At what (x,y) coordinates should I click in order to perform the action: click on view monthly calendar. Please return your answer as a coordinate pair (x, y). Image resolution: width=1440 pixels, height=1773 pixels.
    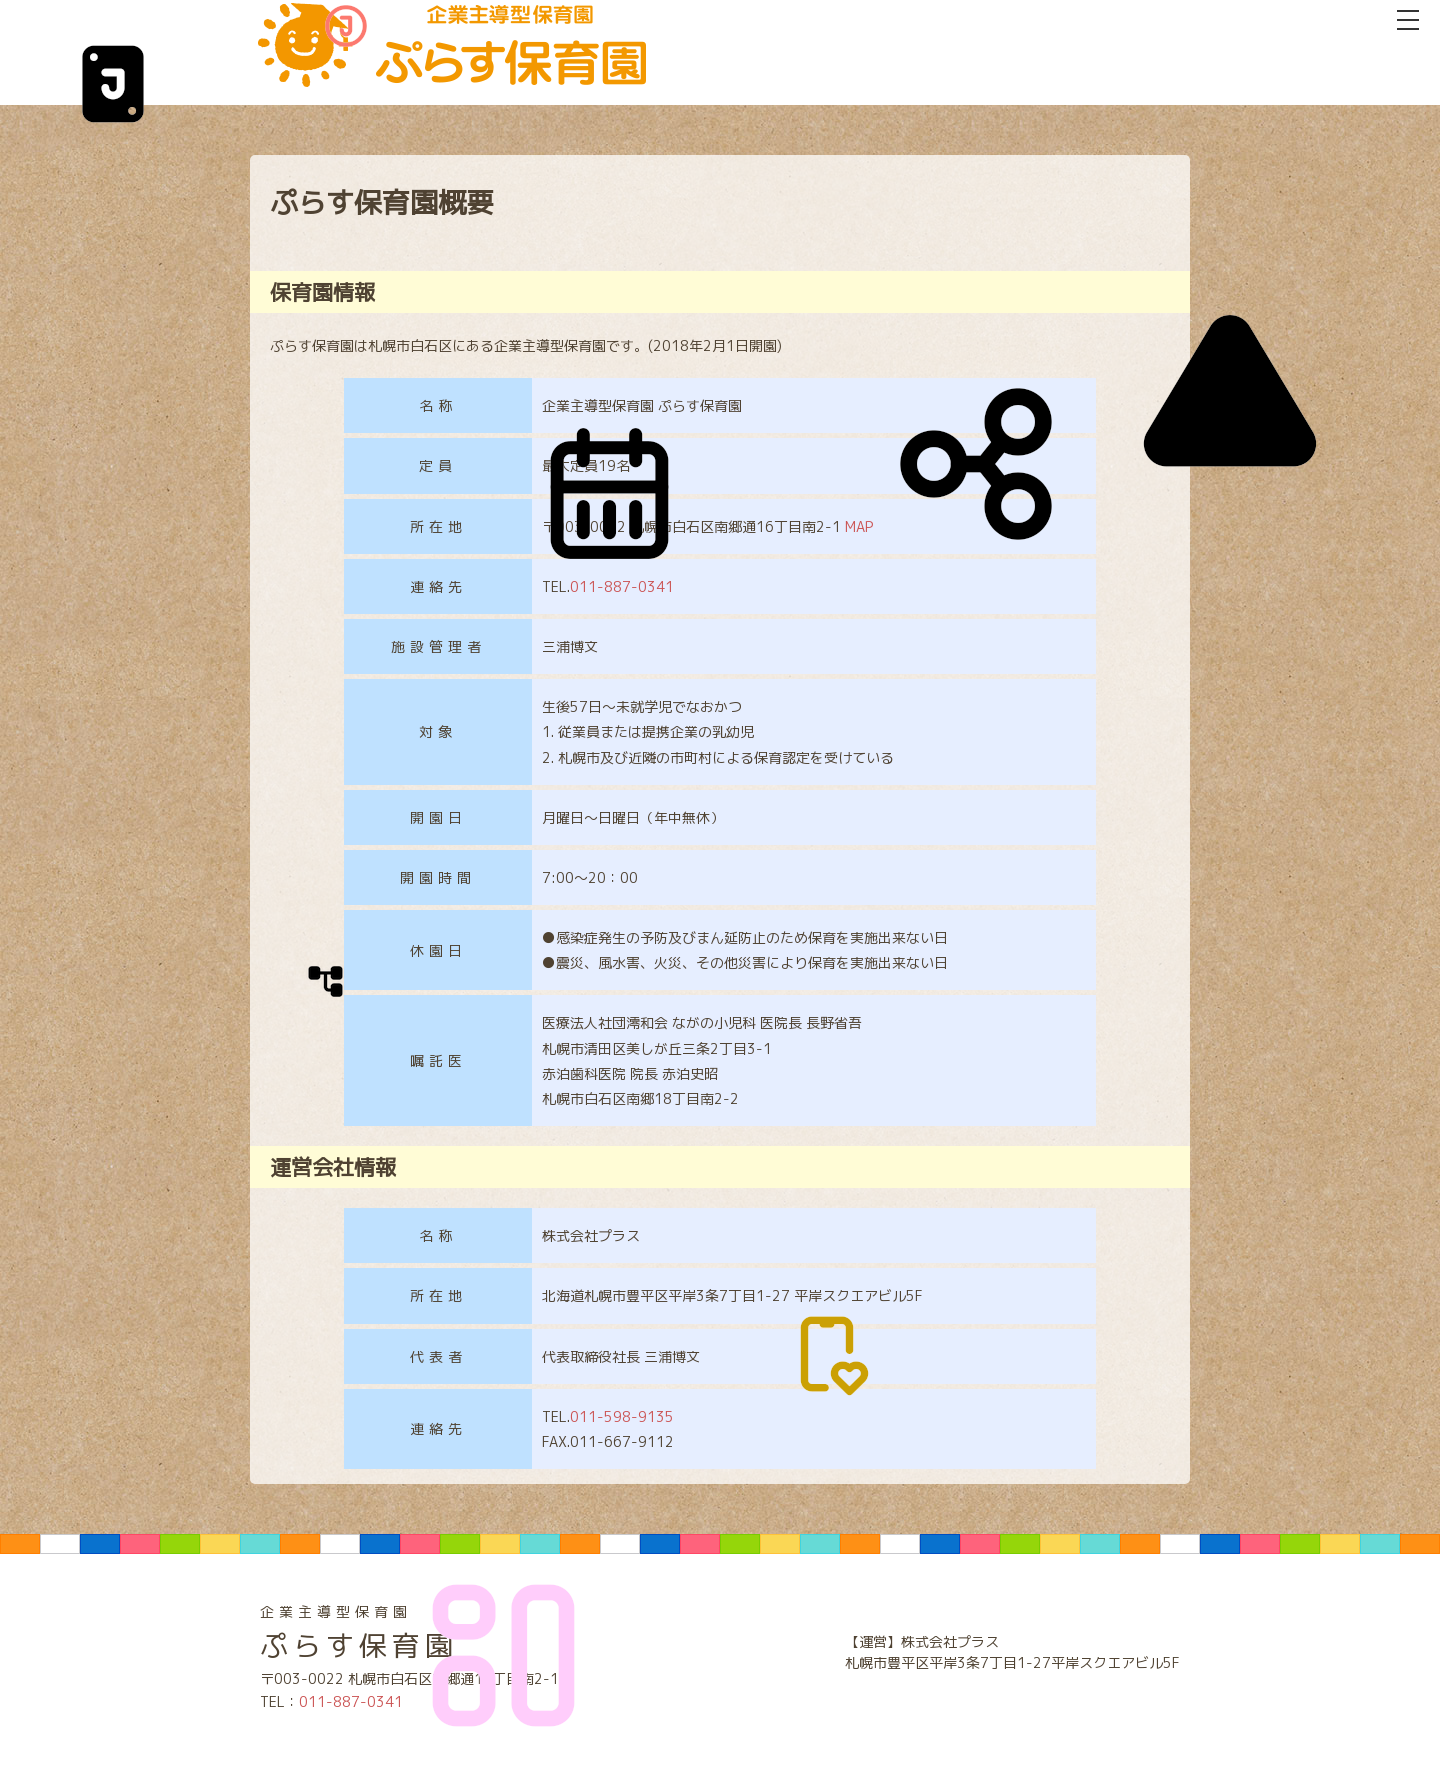
    Looking at the image, I should click on (609, 493).